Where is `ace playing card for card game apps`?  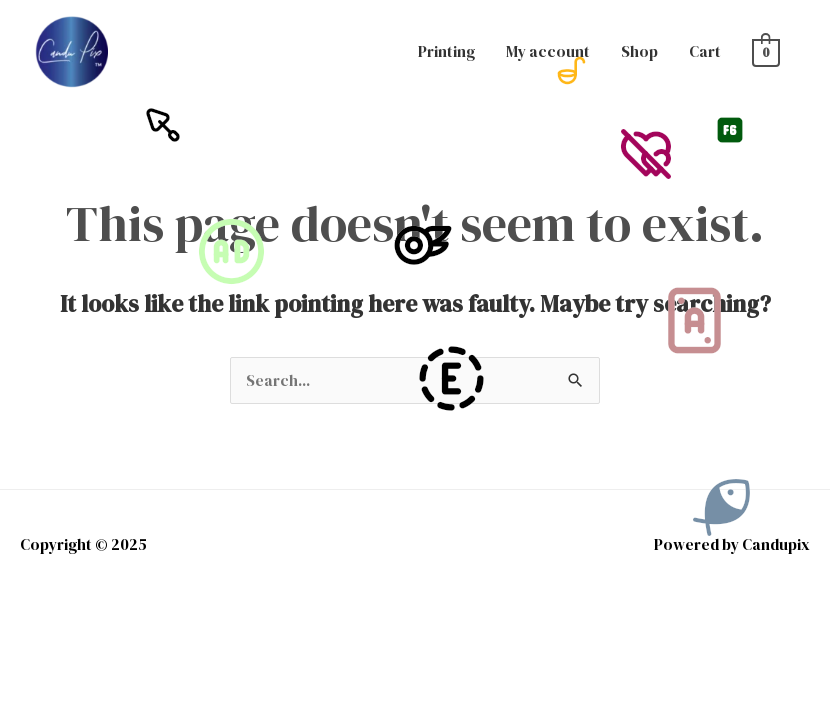 ace playing card for card game apps is located at coordinates (694, 320).